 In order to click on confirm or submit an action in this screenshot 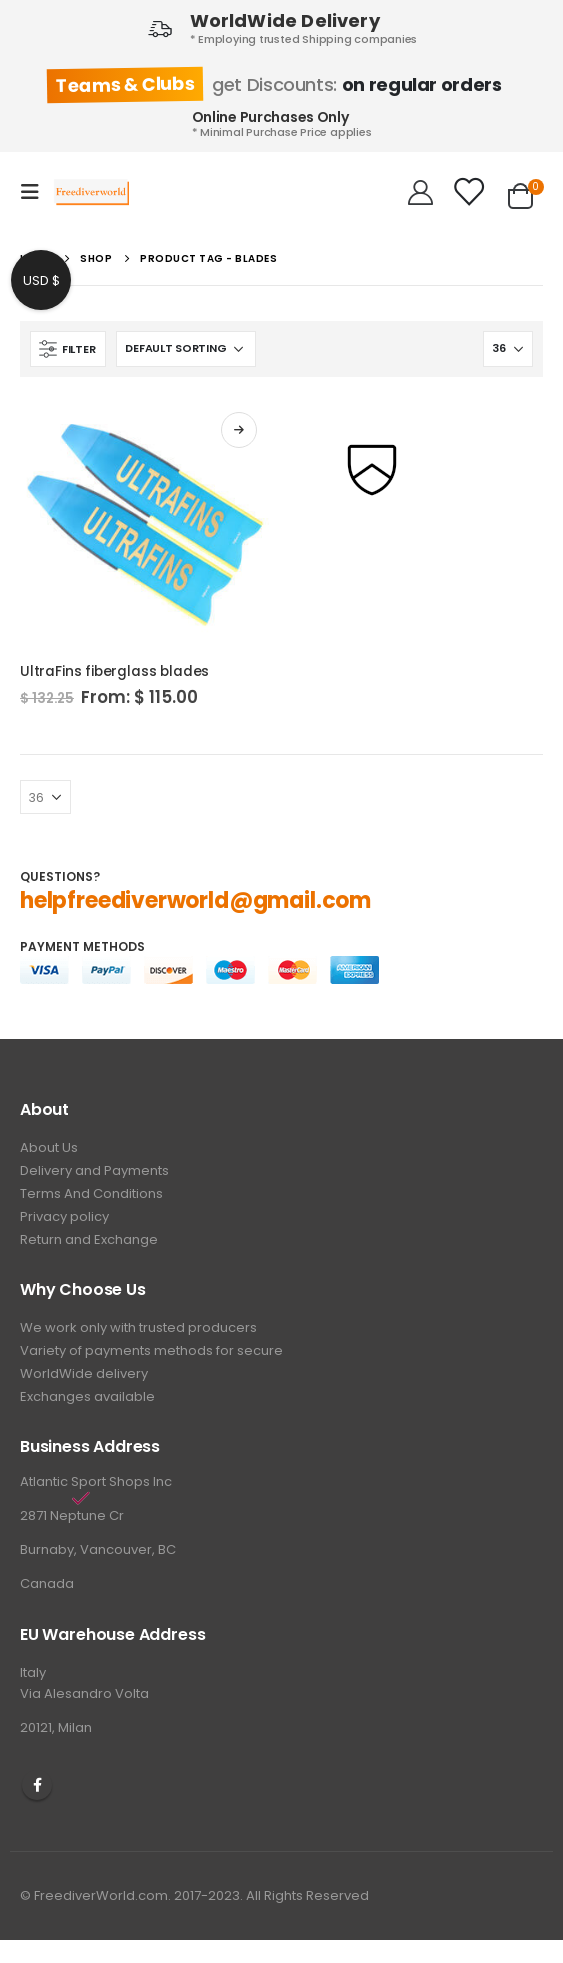, I will do `click(80, 1497)`.